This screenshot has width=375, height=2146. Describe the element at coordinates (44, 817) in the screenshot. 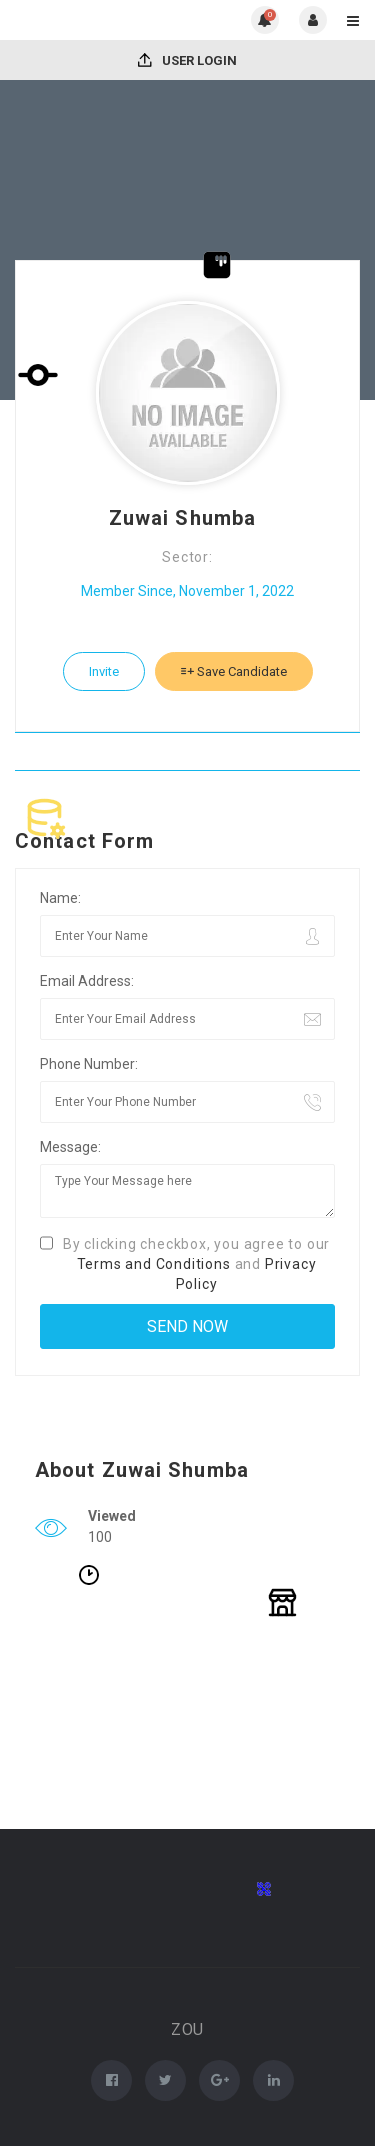

I see `configure database settings` at that location.